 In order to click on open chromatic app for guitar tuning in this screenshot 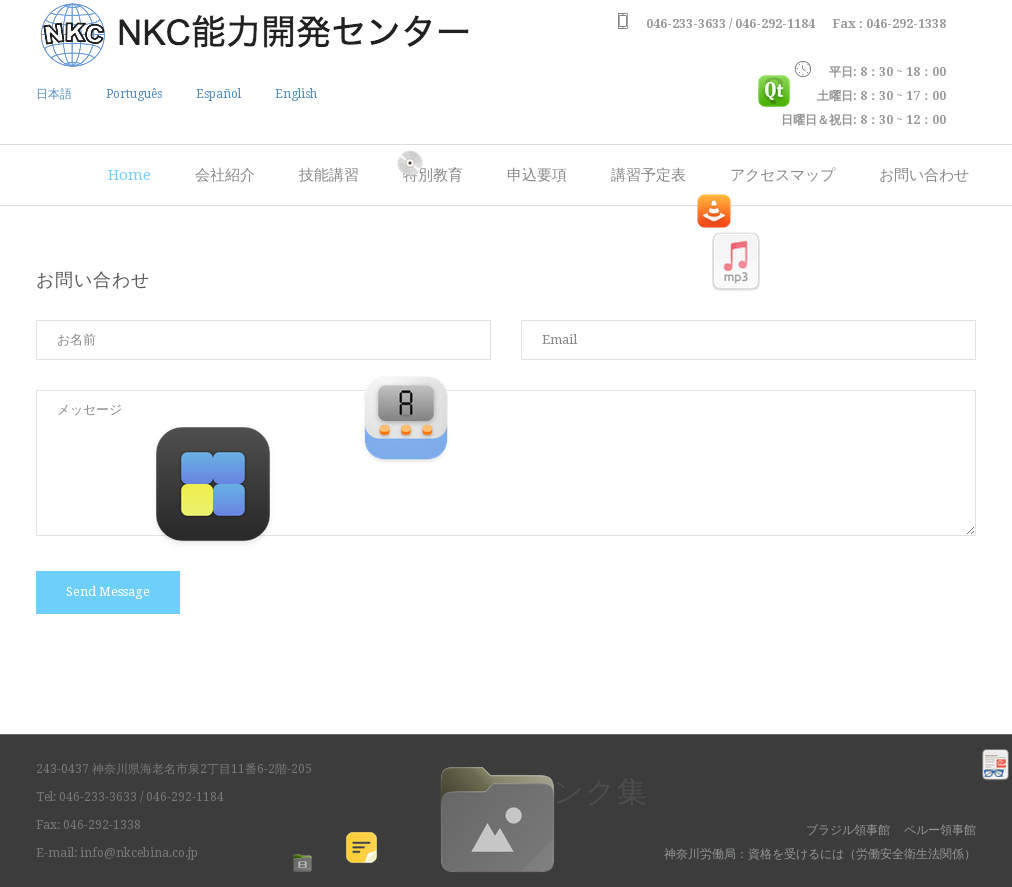, I will do `click(406, 418)`.